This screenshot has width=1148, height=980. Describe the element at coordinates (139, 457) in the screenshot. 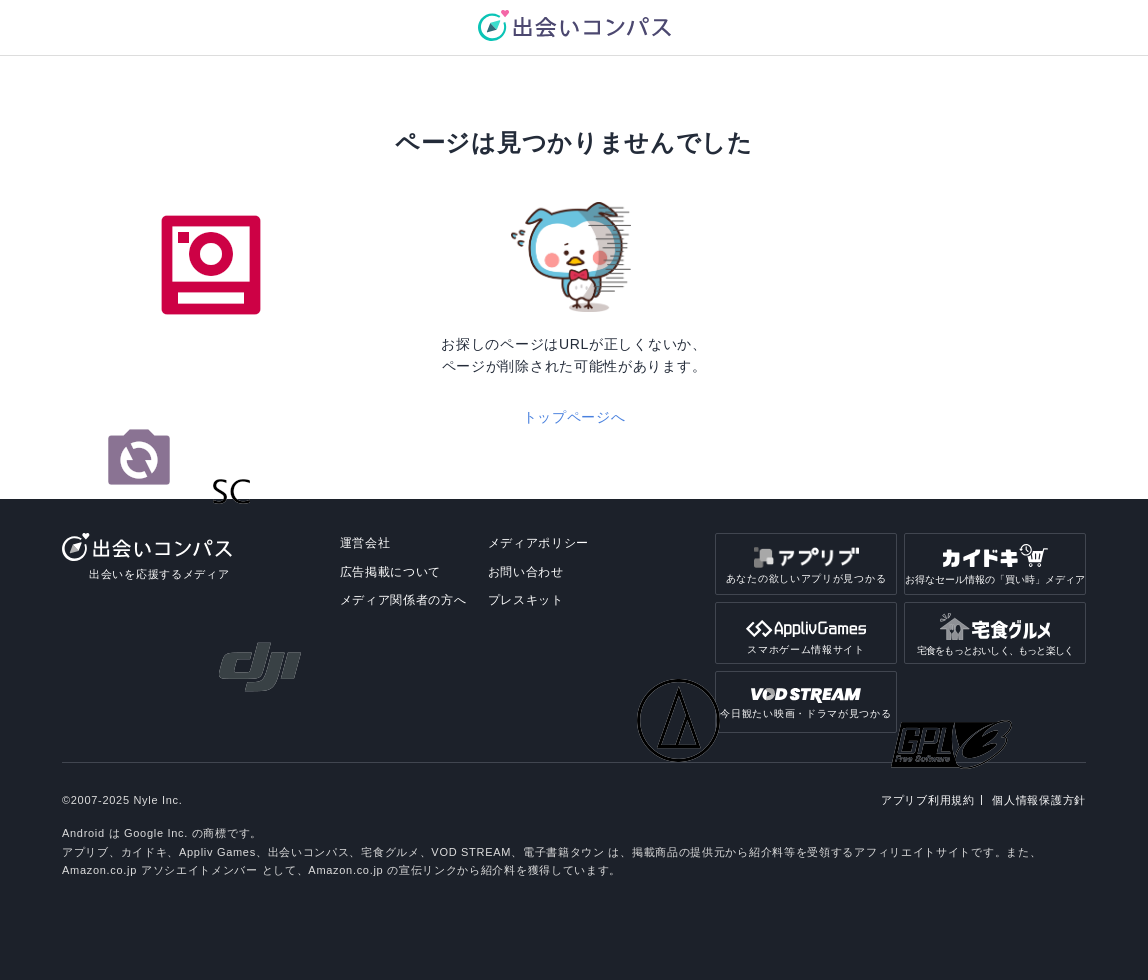

I see `switch between front and rear camera` at that location.